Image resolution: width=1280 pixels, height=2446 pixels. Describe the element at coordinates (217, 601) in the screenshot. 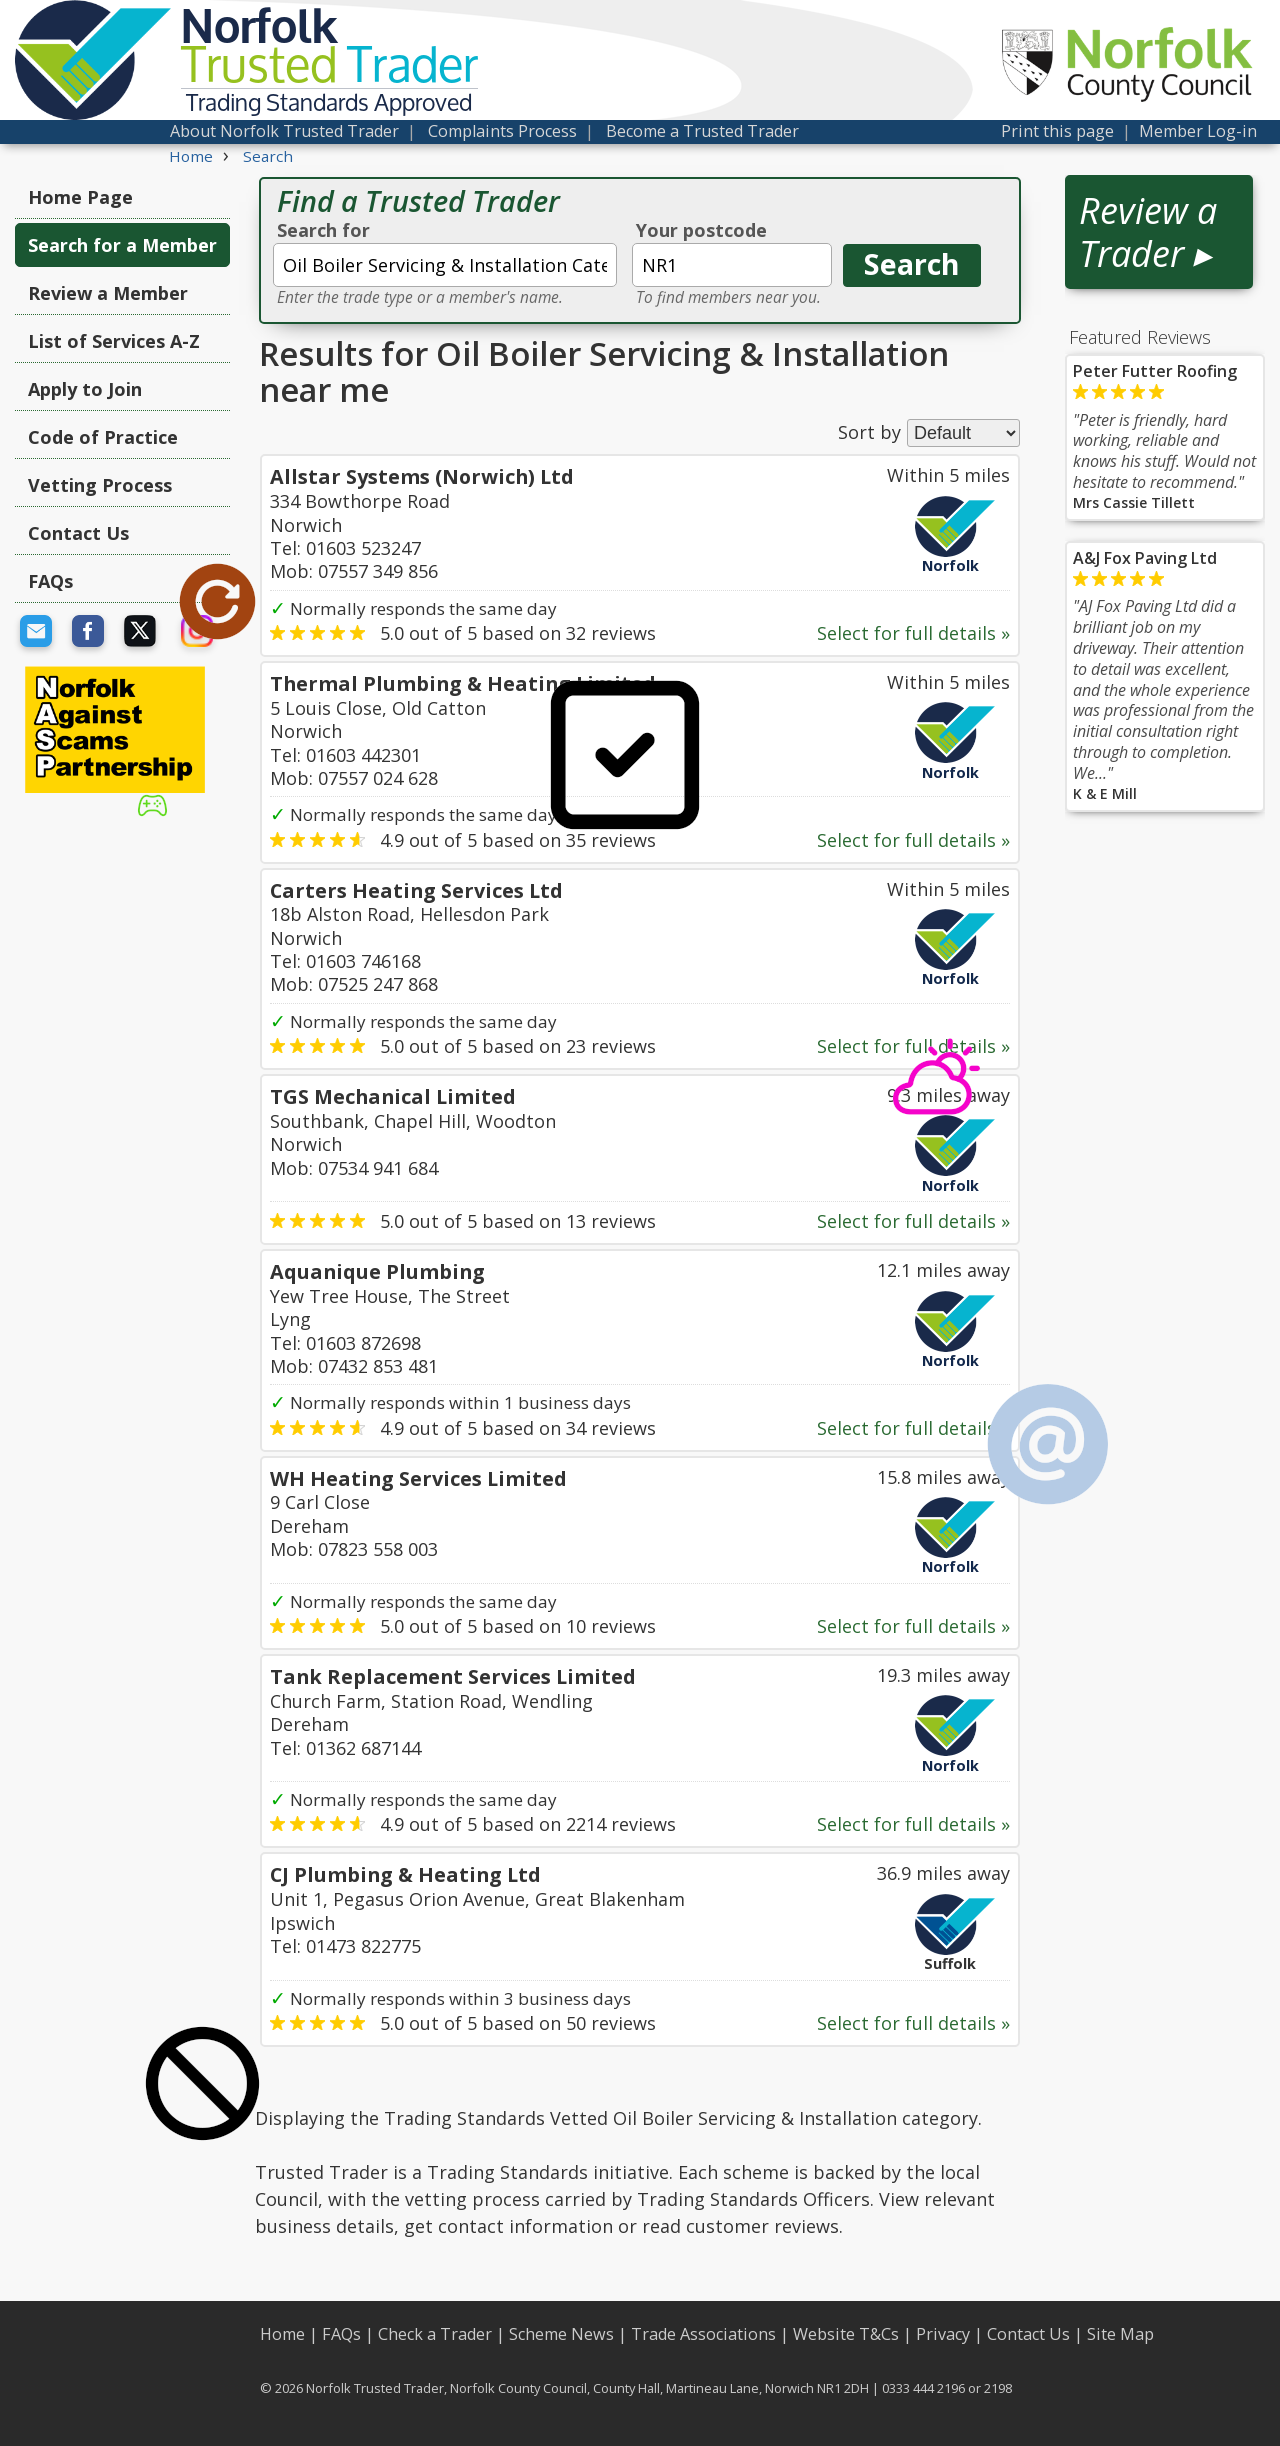

I see `refresh or reload content` at that location.